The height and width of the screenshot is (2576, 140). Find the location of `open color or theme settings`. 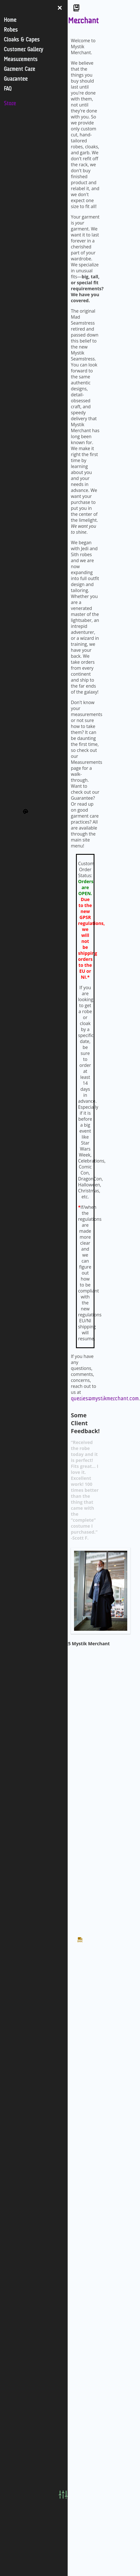

open color or theme settings is located at coordinates (26, 812).